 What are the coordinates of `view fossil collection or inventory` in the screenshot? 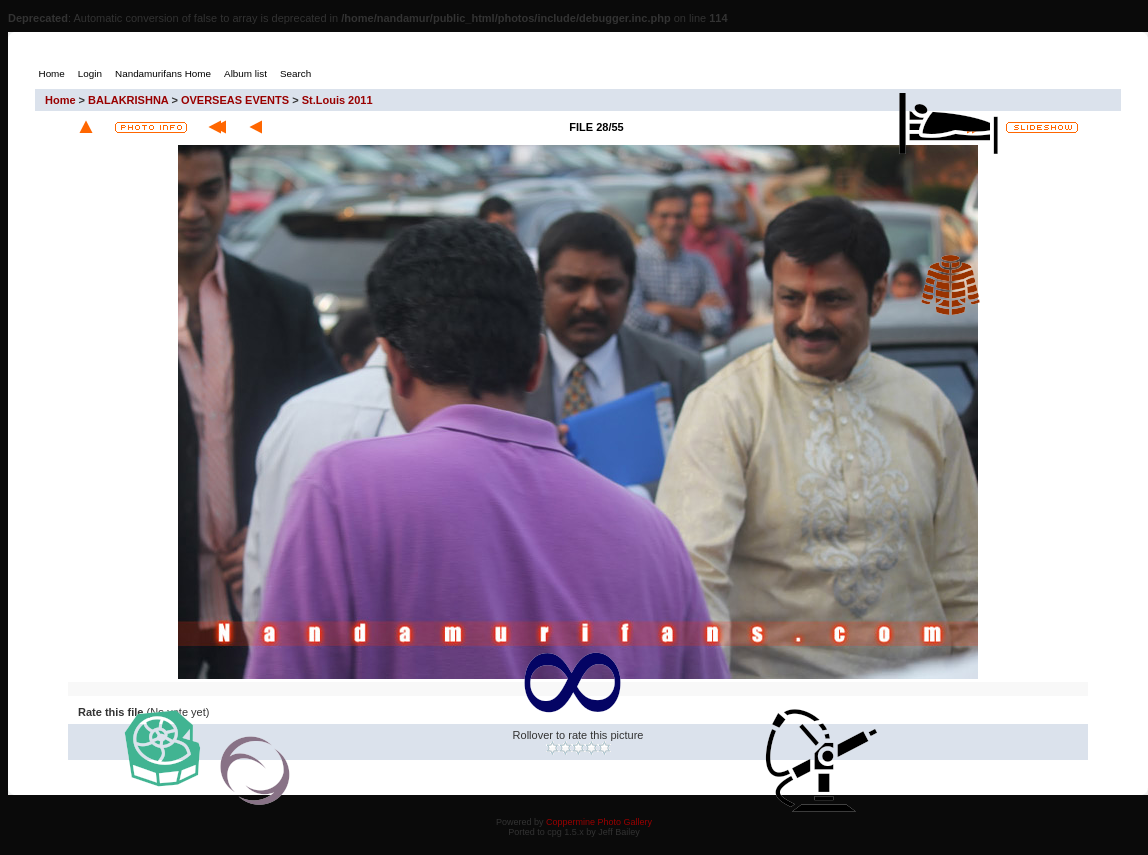 It's located at (163, 748).